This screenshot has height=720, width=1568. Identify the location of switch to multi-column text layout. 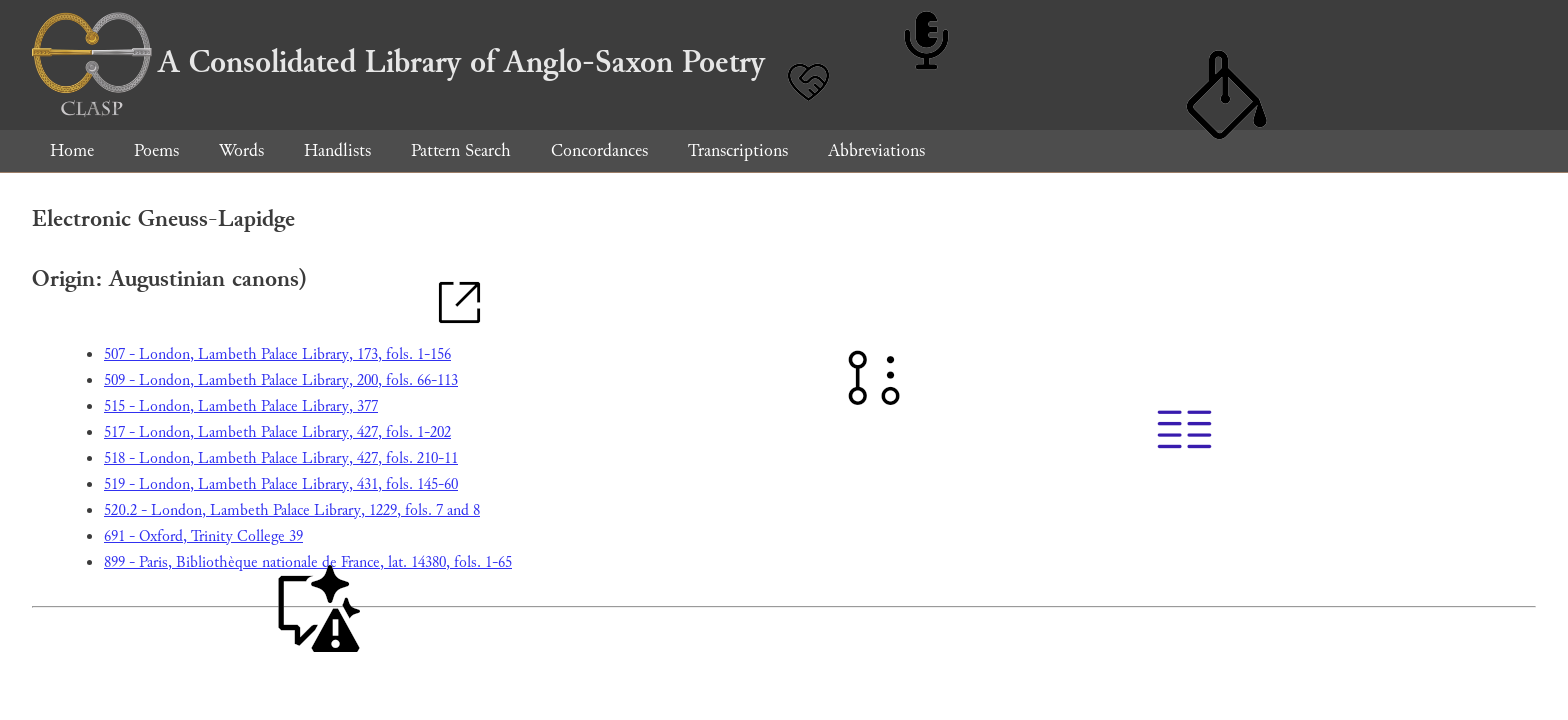
(1184, 430).